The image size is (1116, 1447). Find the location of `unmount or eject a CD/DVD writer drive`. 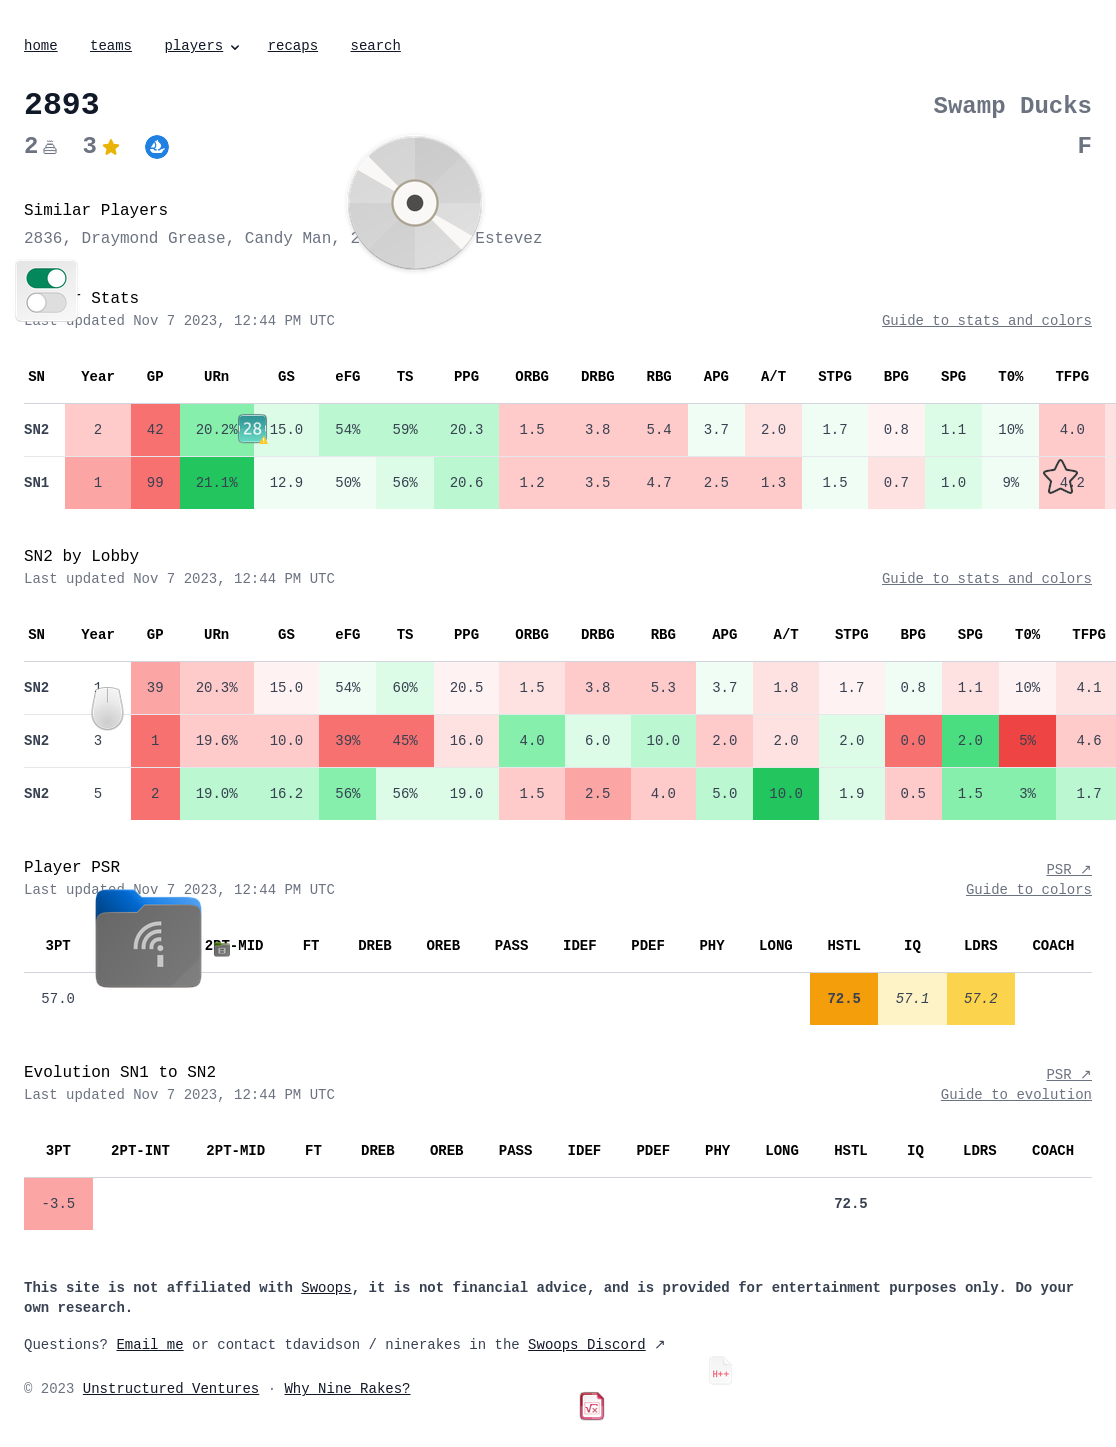

unmount or eject a CD/DVD writer drive is located at coordinates (415, 203).